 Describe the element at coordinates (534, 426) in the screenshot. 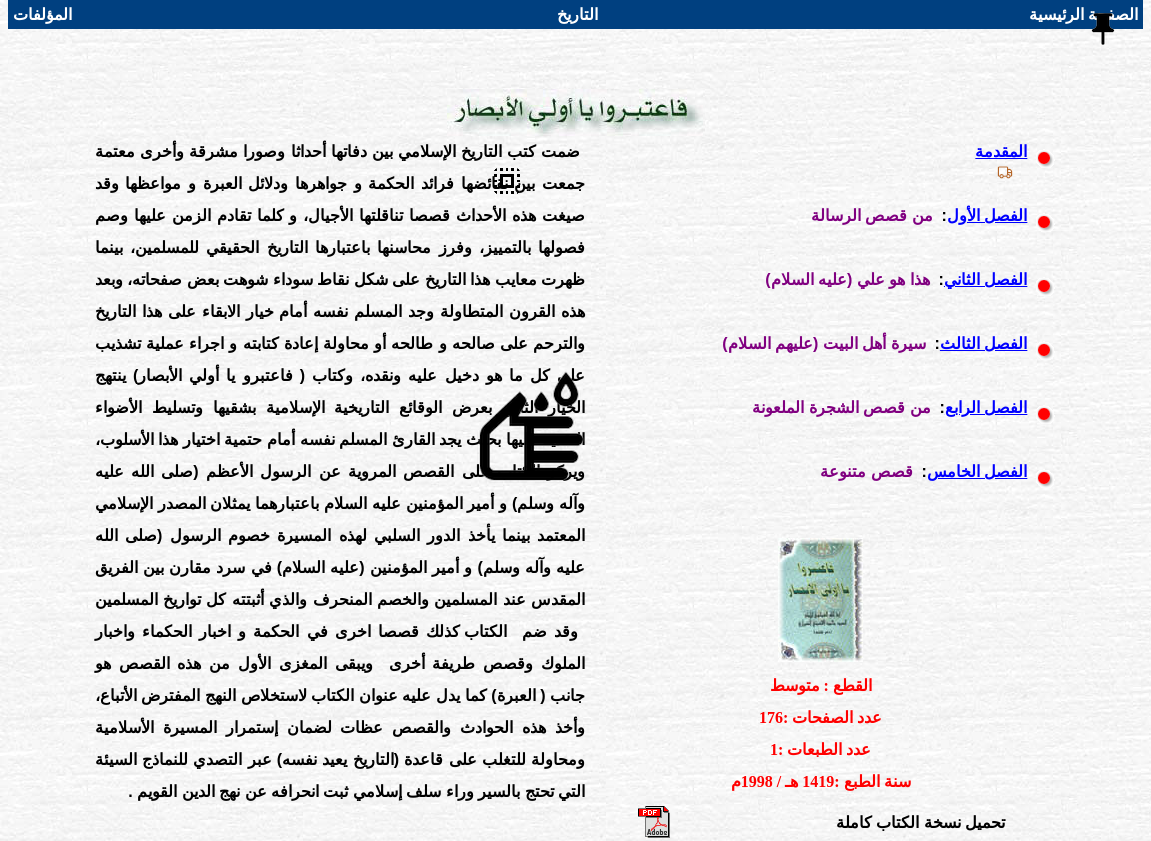

I see `wash your hands reminder` at that location.